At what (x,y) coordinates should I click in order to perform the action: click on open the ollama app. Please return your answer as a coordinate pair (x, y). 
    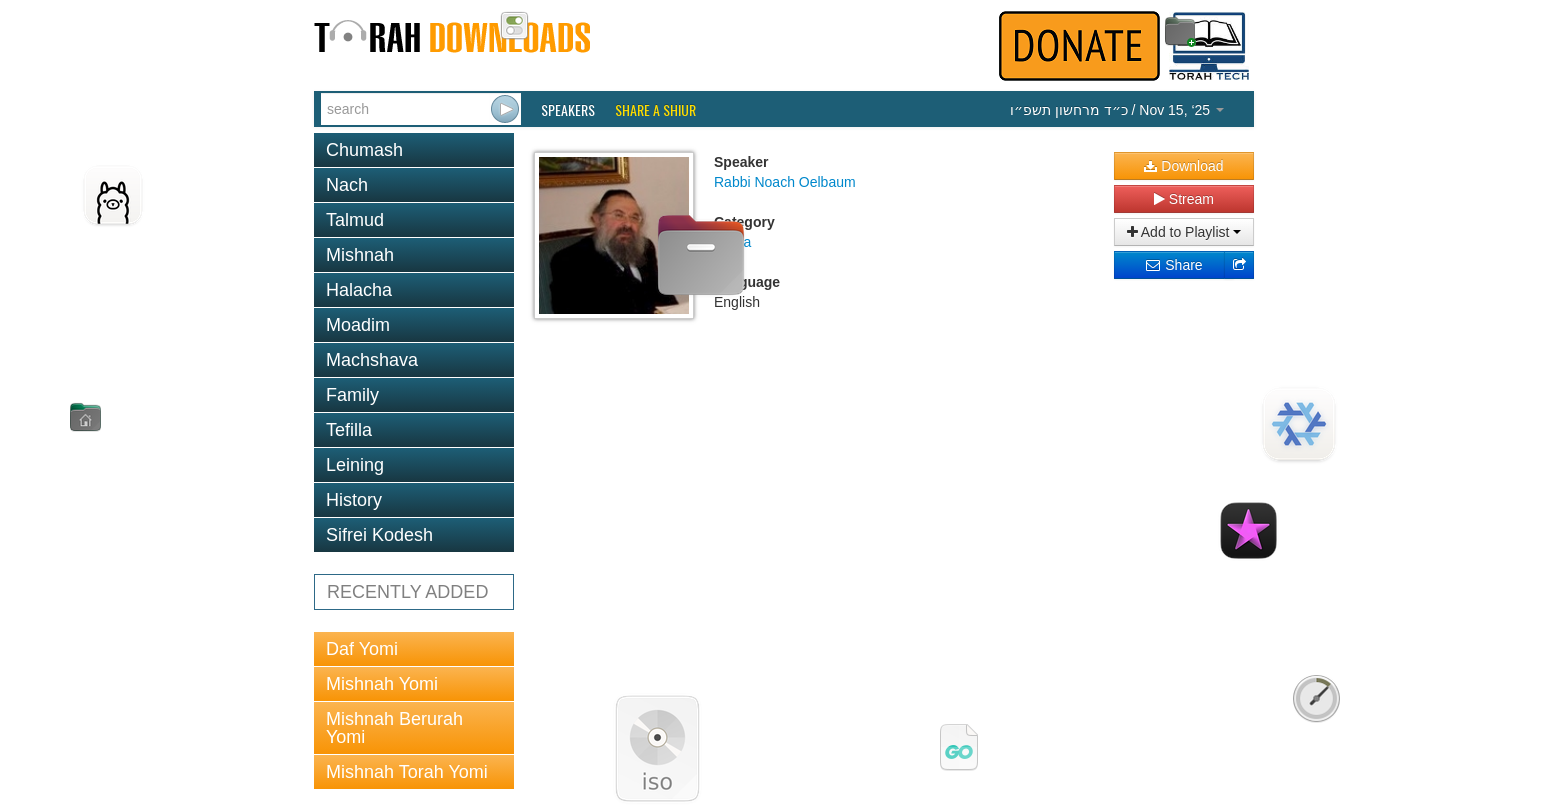
    Looking at the image, I should click on (113, 195).